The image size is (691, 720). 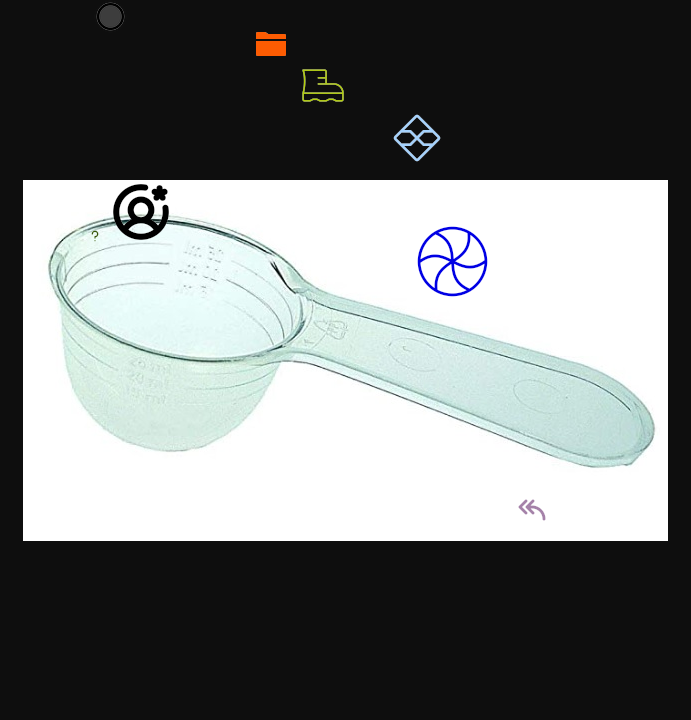 I want to click on loading content in progress, so click(x=452, y=261).